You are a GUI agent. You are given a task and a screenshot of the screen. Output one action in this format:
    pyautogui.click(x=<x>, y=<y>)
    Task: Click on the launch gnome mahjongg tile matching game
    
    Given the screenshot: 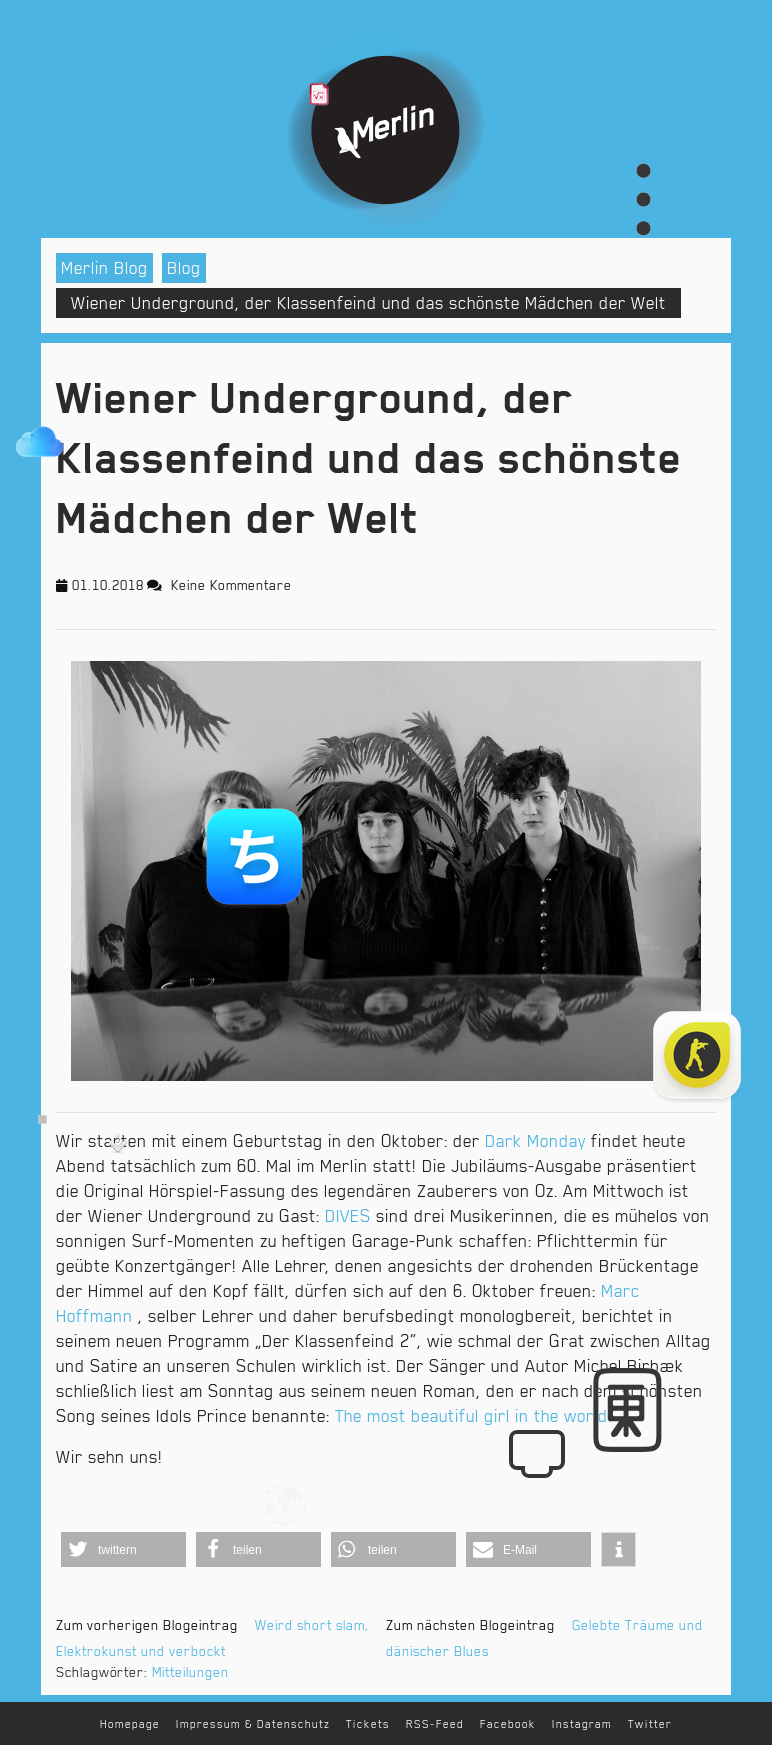 What is the action you would take?
    pyautogui.click(x=630, y=1410)
    